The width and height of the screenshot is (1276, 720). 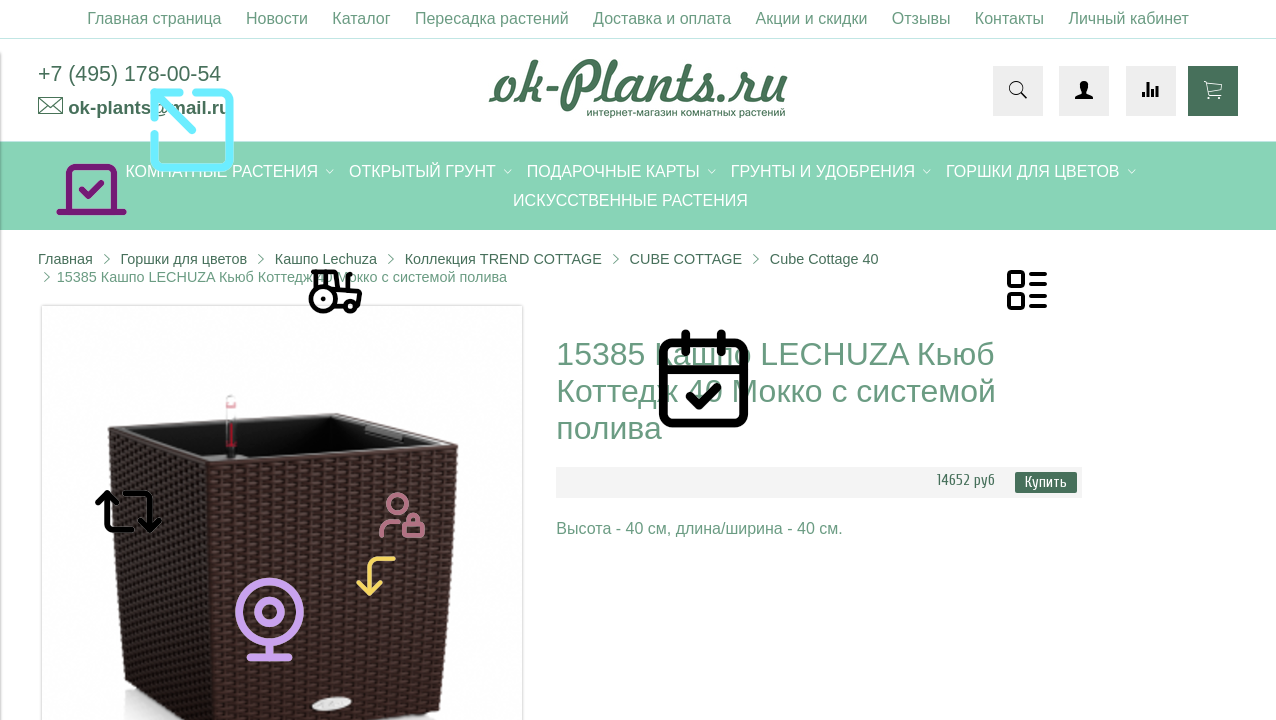 What do you see at coordinates (335, 291) in the screenshot?
I see `access farm or agricultural equipment settings` at bounding box center [335, 291].